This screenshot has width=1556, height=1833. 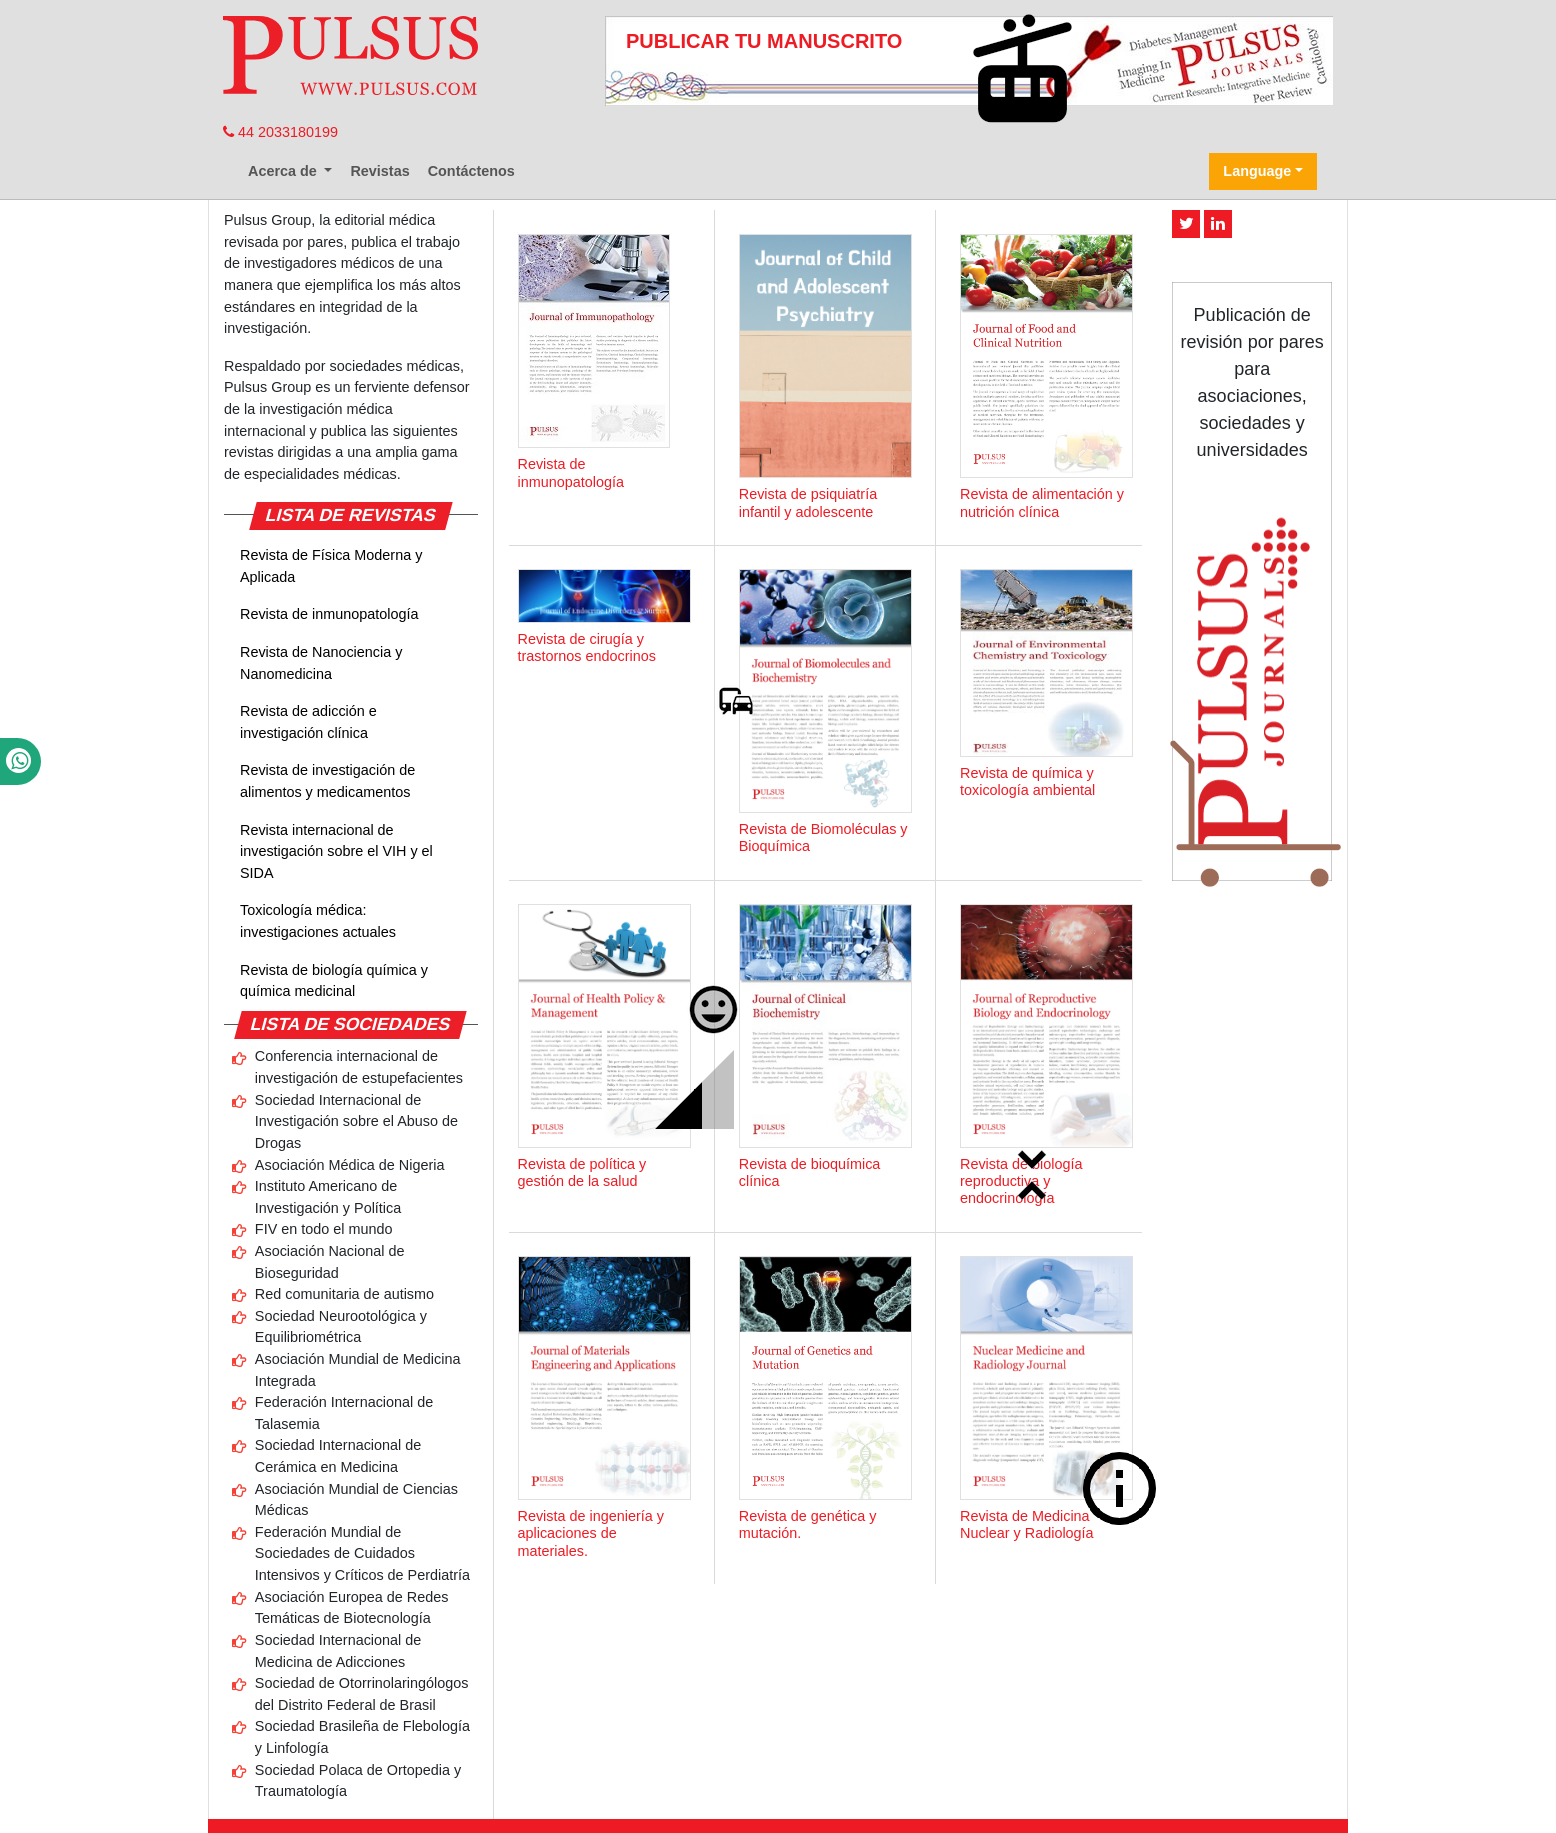 I want to click on view shopping cart, so click(x=1252, y=804).